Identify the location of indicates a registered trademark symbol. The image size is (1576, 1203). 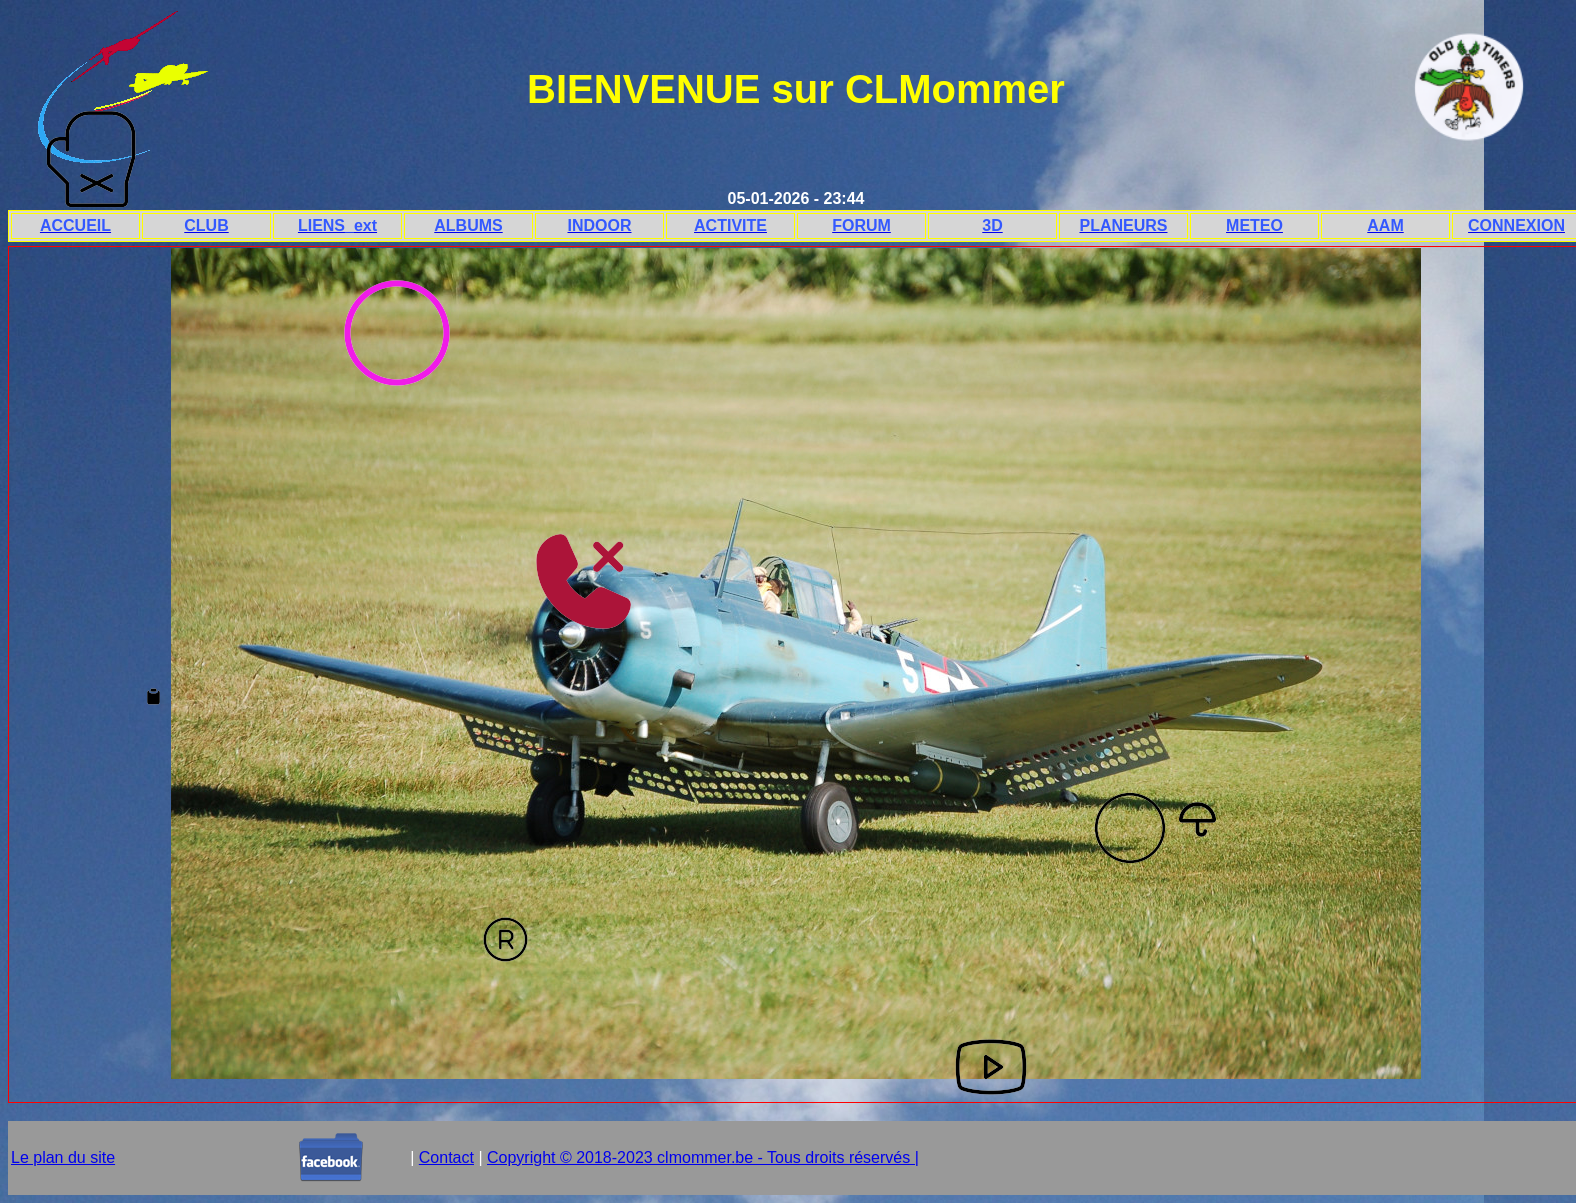
(505, 939).